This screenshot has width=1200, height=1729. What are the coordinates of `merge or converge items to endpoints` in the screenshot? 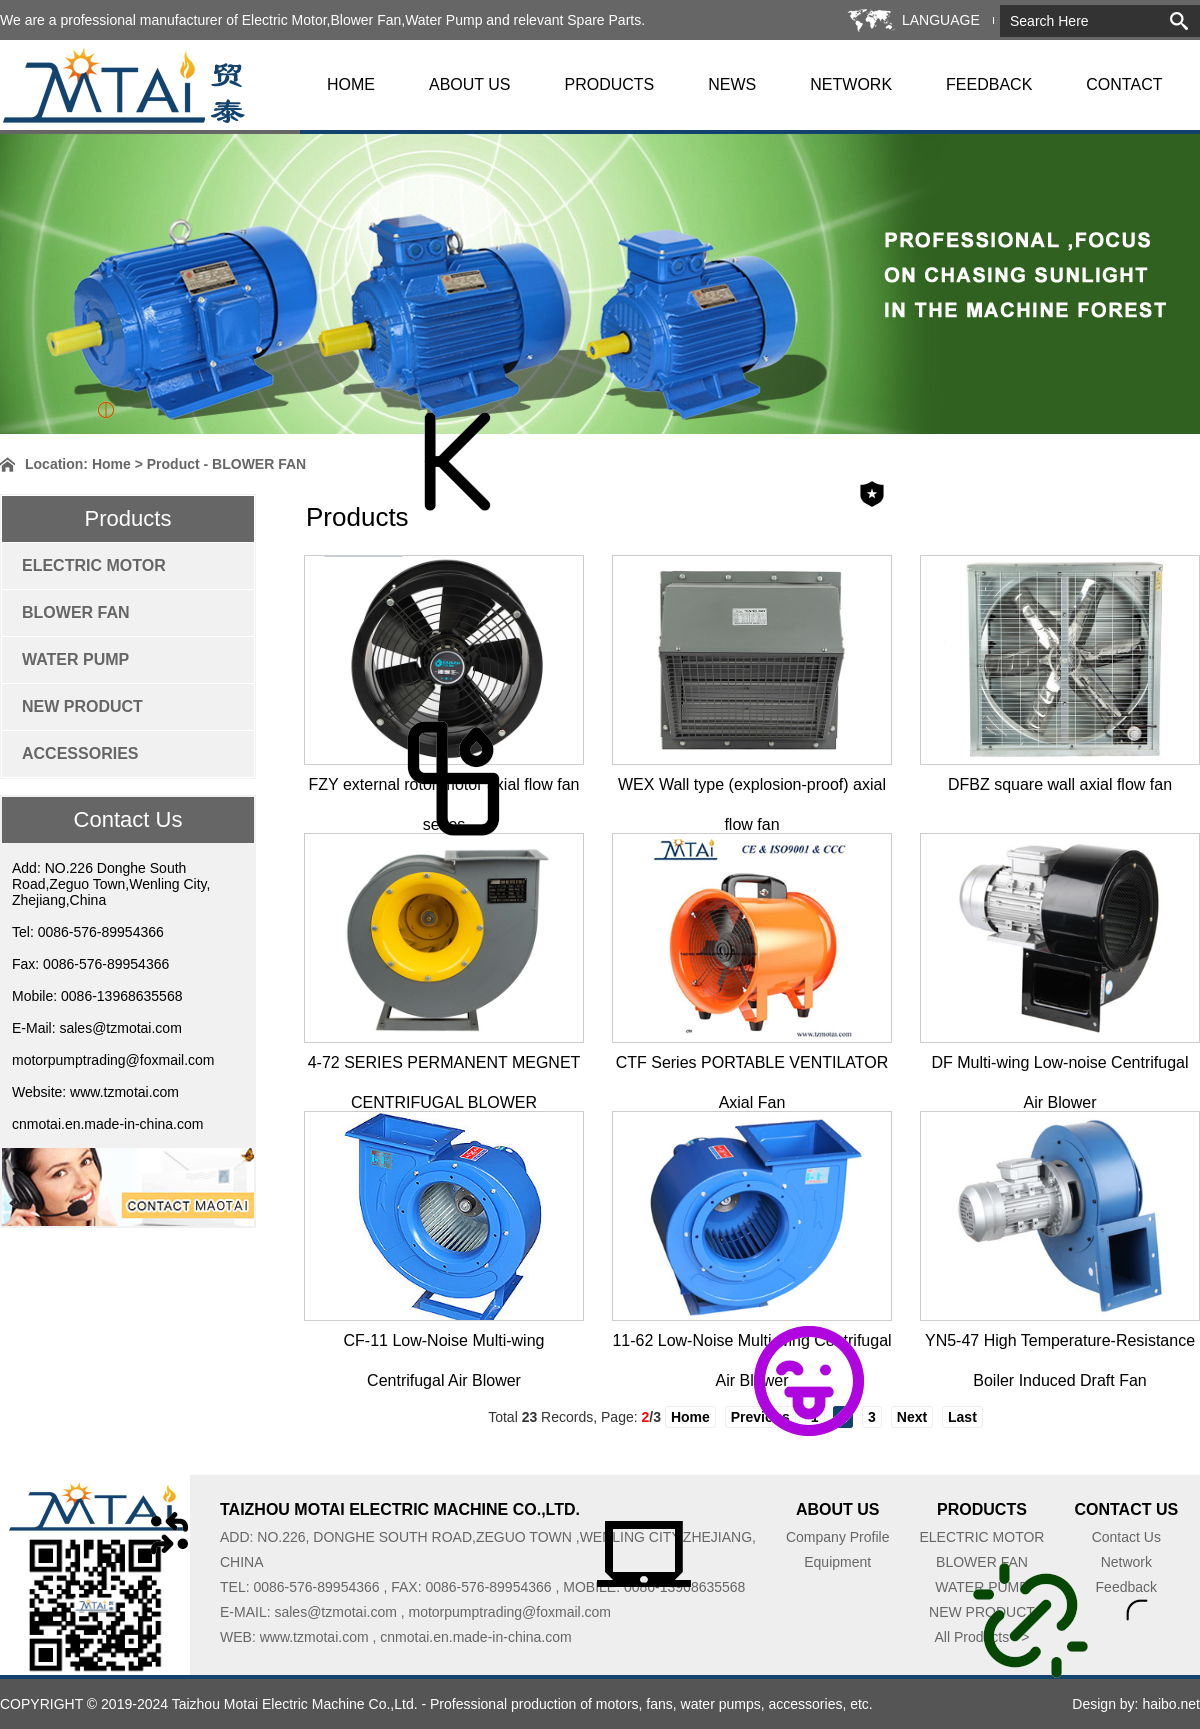 It's located at (169, 1534).